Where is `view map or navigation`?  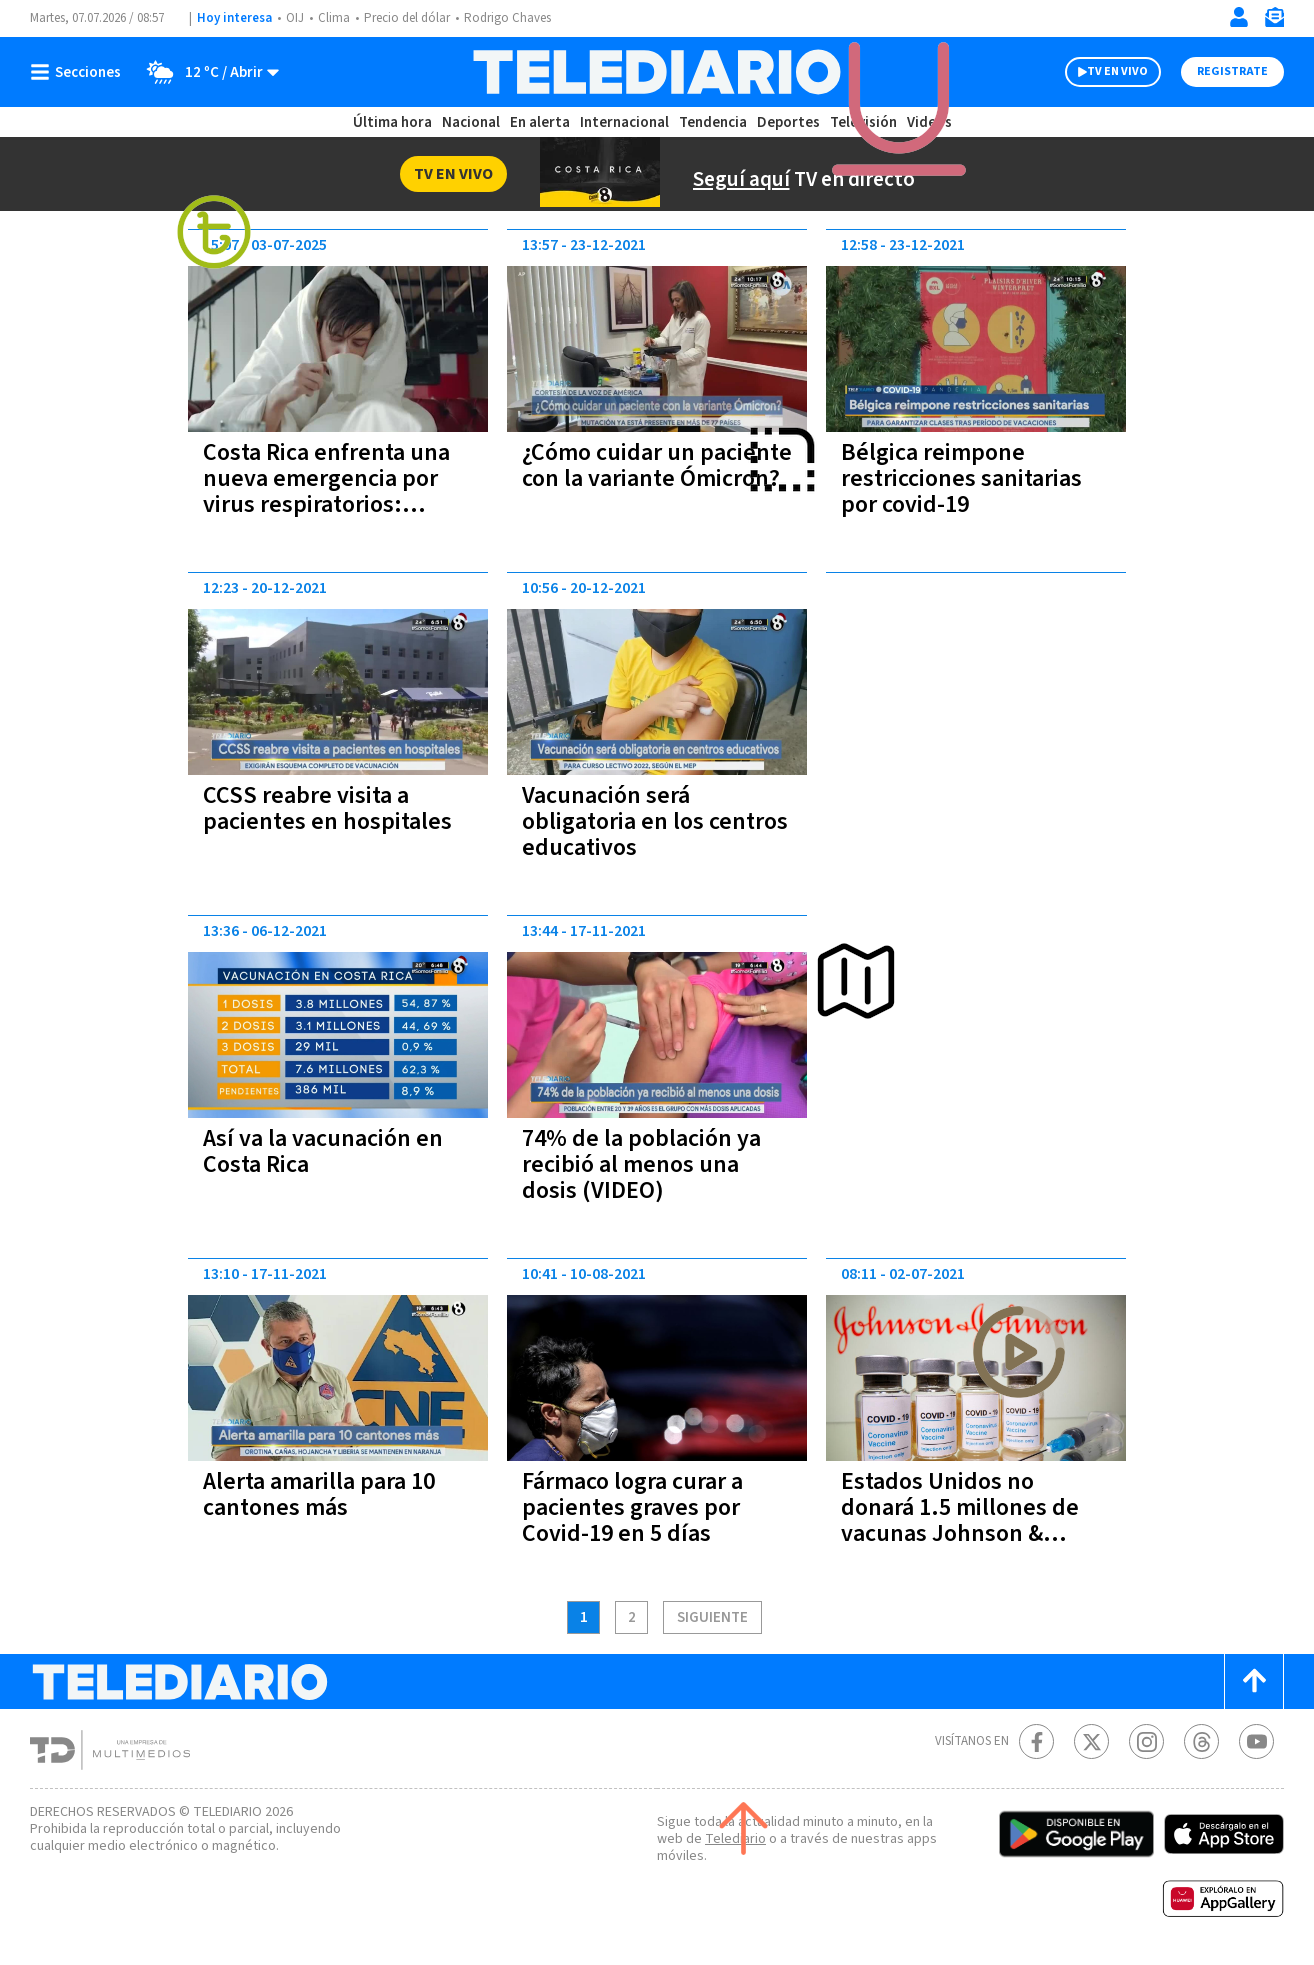
view map or navigation is located at coordinates (856, 981).